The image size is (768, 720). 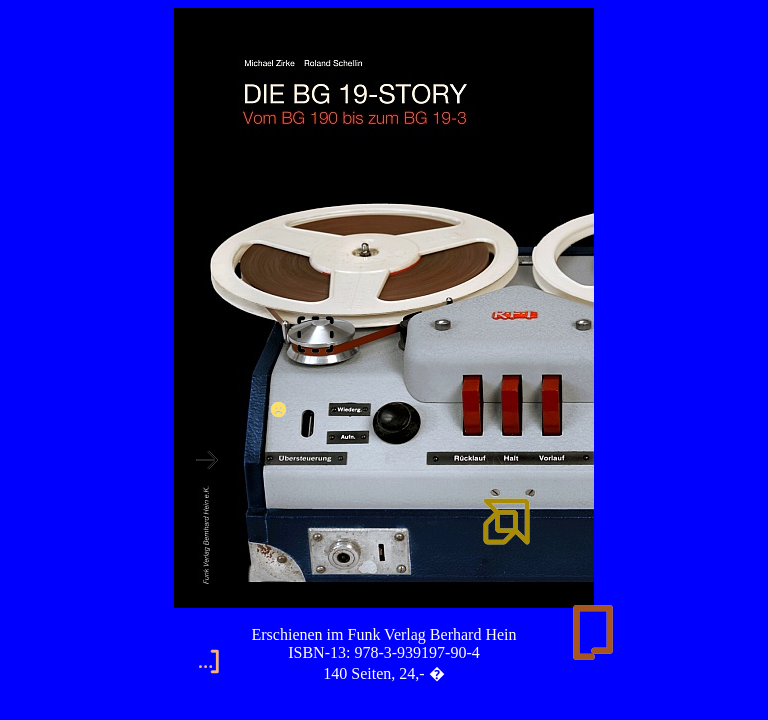 I want to click on pagekit CMS brand logo, so click(x=591, y=632).